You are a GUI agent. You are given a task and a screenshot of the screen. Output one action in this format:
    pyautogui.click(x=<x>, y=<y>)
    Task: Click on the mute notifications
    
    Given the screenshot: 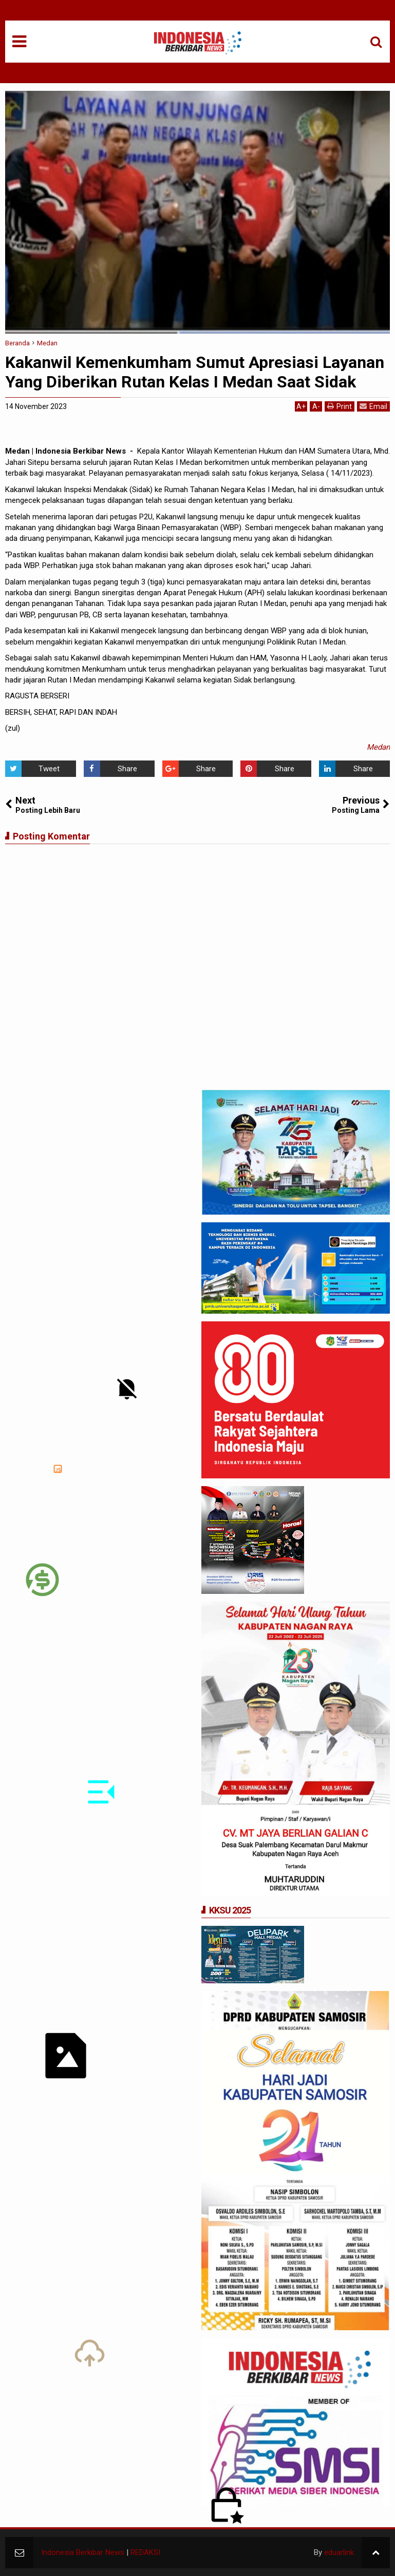 What is the action you would take?
    pyautogui.click(x=127, y=1389)
    